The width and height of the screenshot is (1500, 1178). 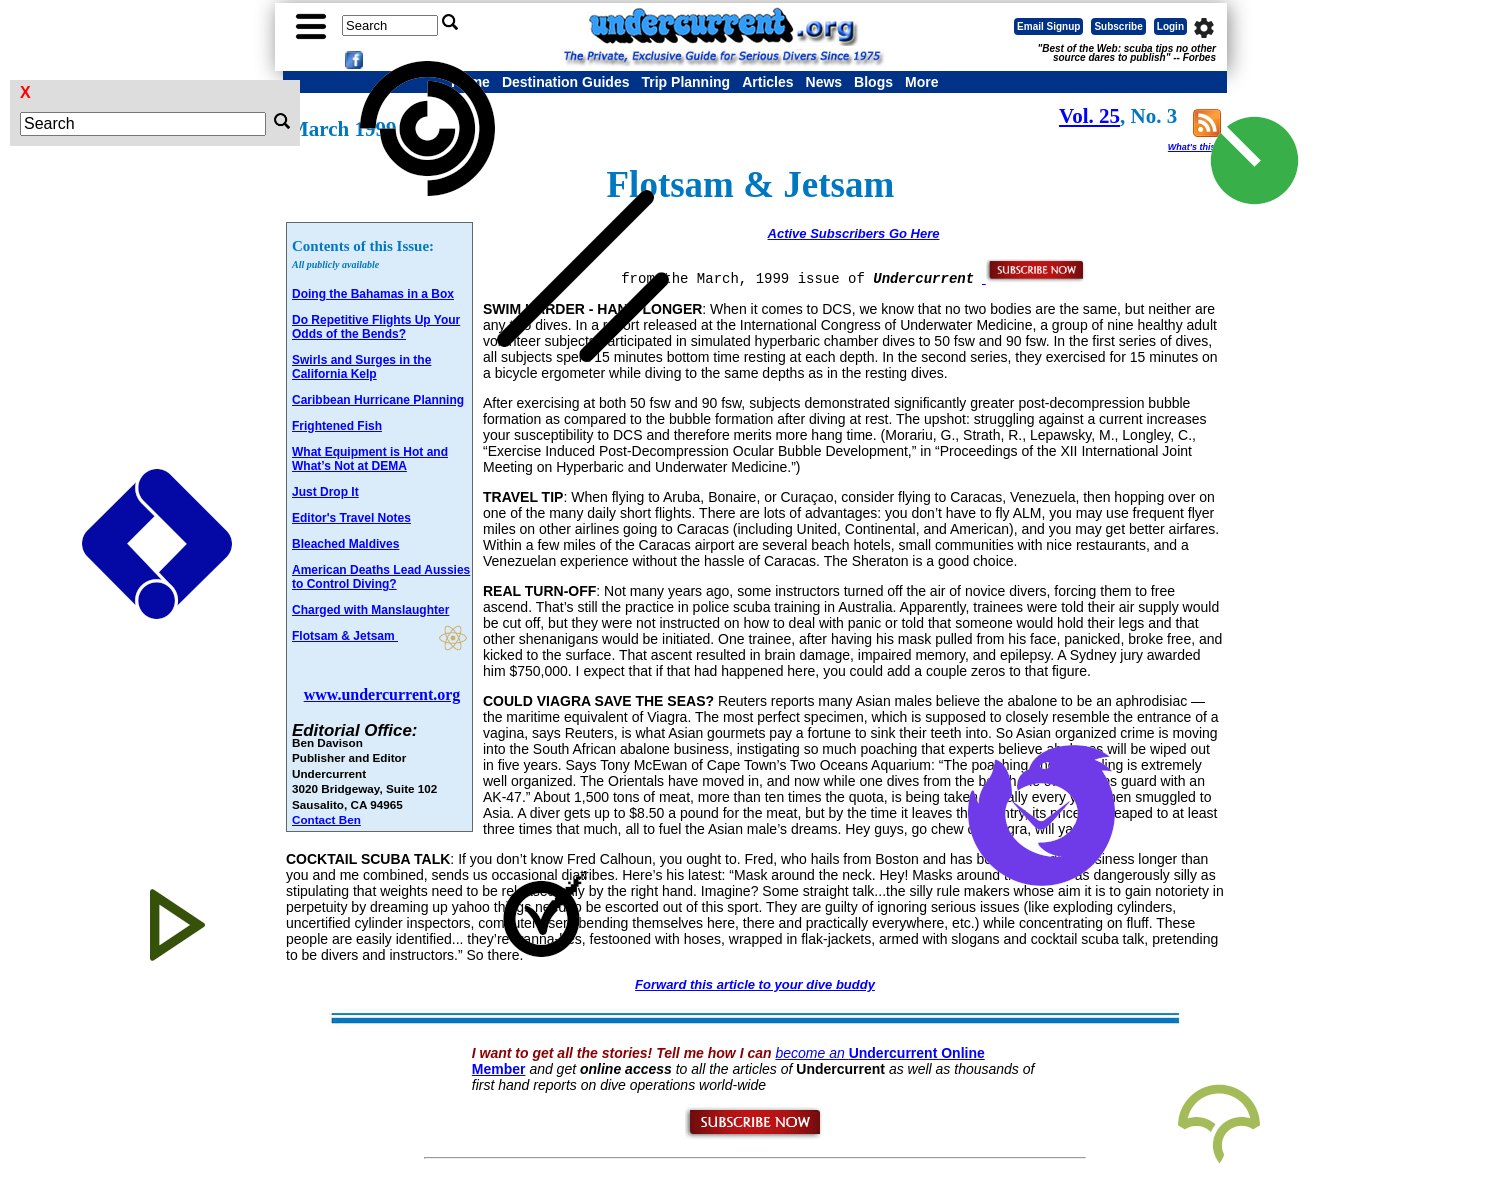 What do you see at coordinates (583, 276) in the screenshot?
I see `shadcn/ui component library logo` at bounding box center [583, 276].